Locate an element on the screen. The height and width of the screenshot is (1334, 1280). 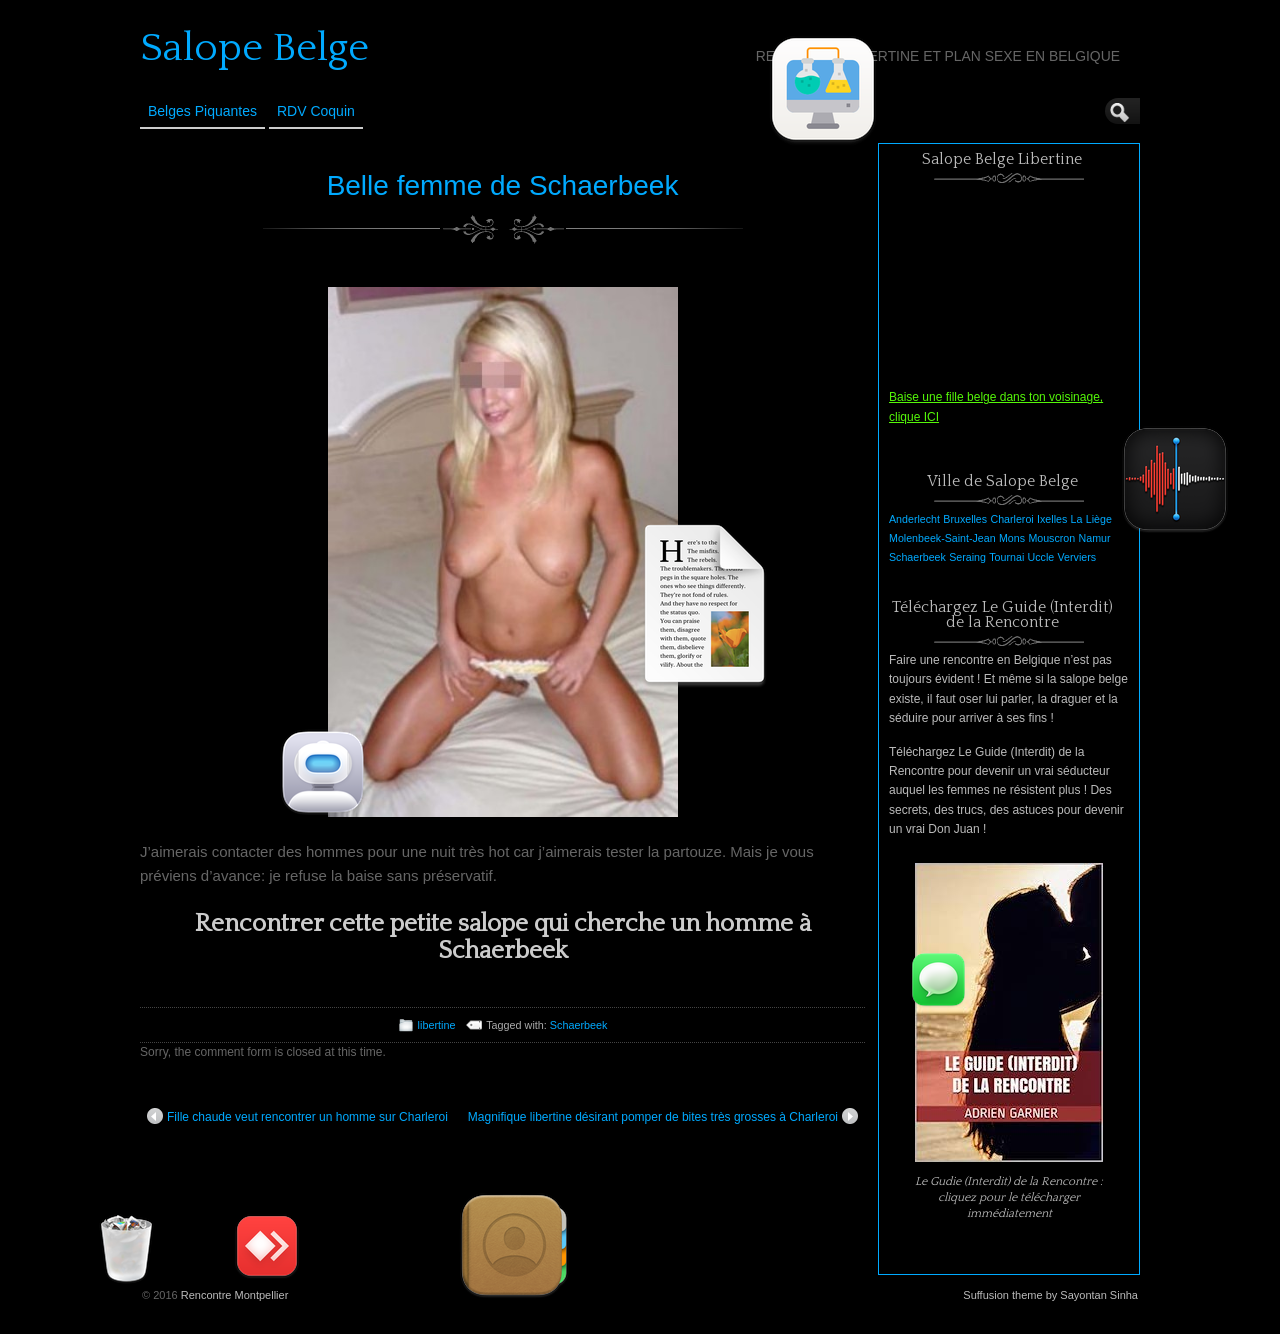
open Automator app for macOS is located at coordinates (323, 772).